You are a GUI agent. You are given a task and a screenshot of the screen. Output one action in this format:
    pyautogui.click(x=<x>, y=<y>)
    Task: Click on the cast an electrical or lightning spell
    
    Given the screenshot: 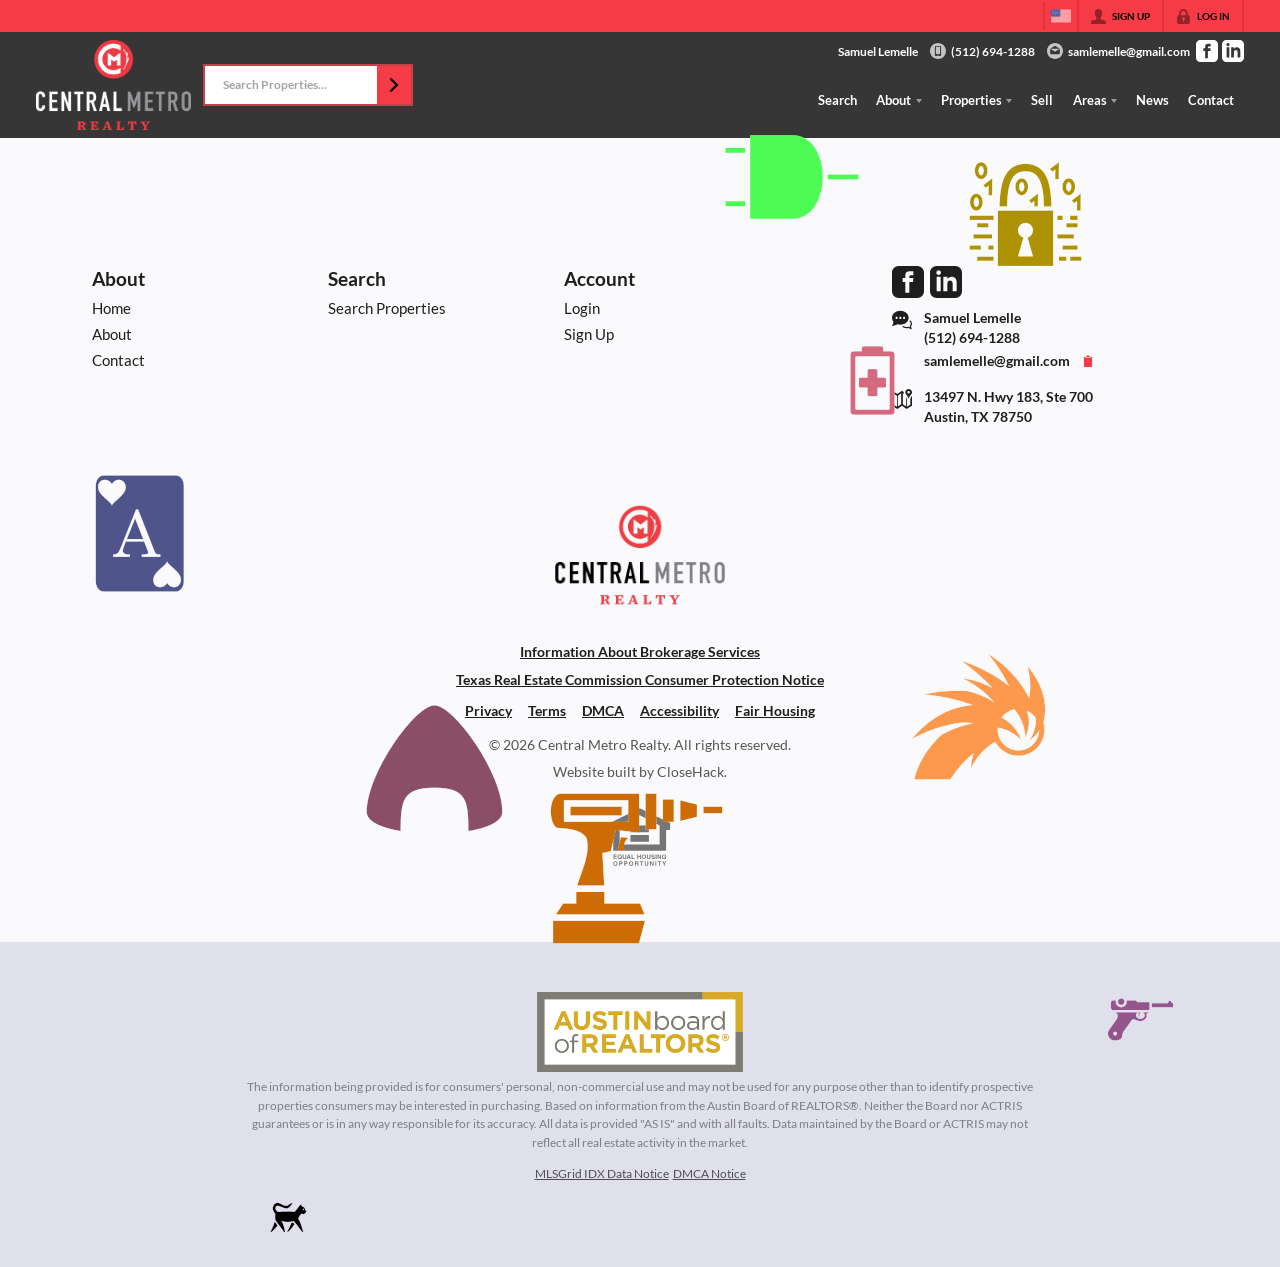 What is the action you would take?
    pyautogui.click(x=978, y=712)
    